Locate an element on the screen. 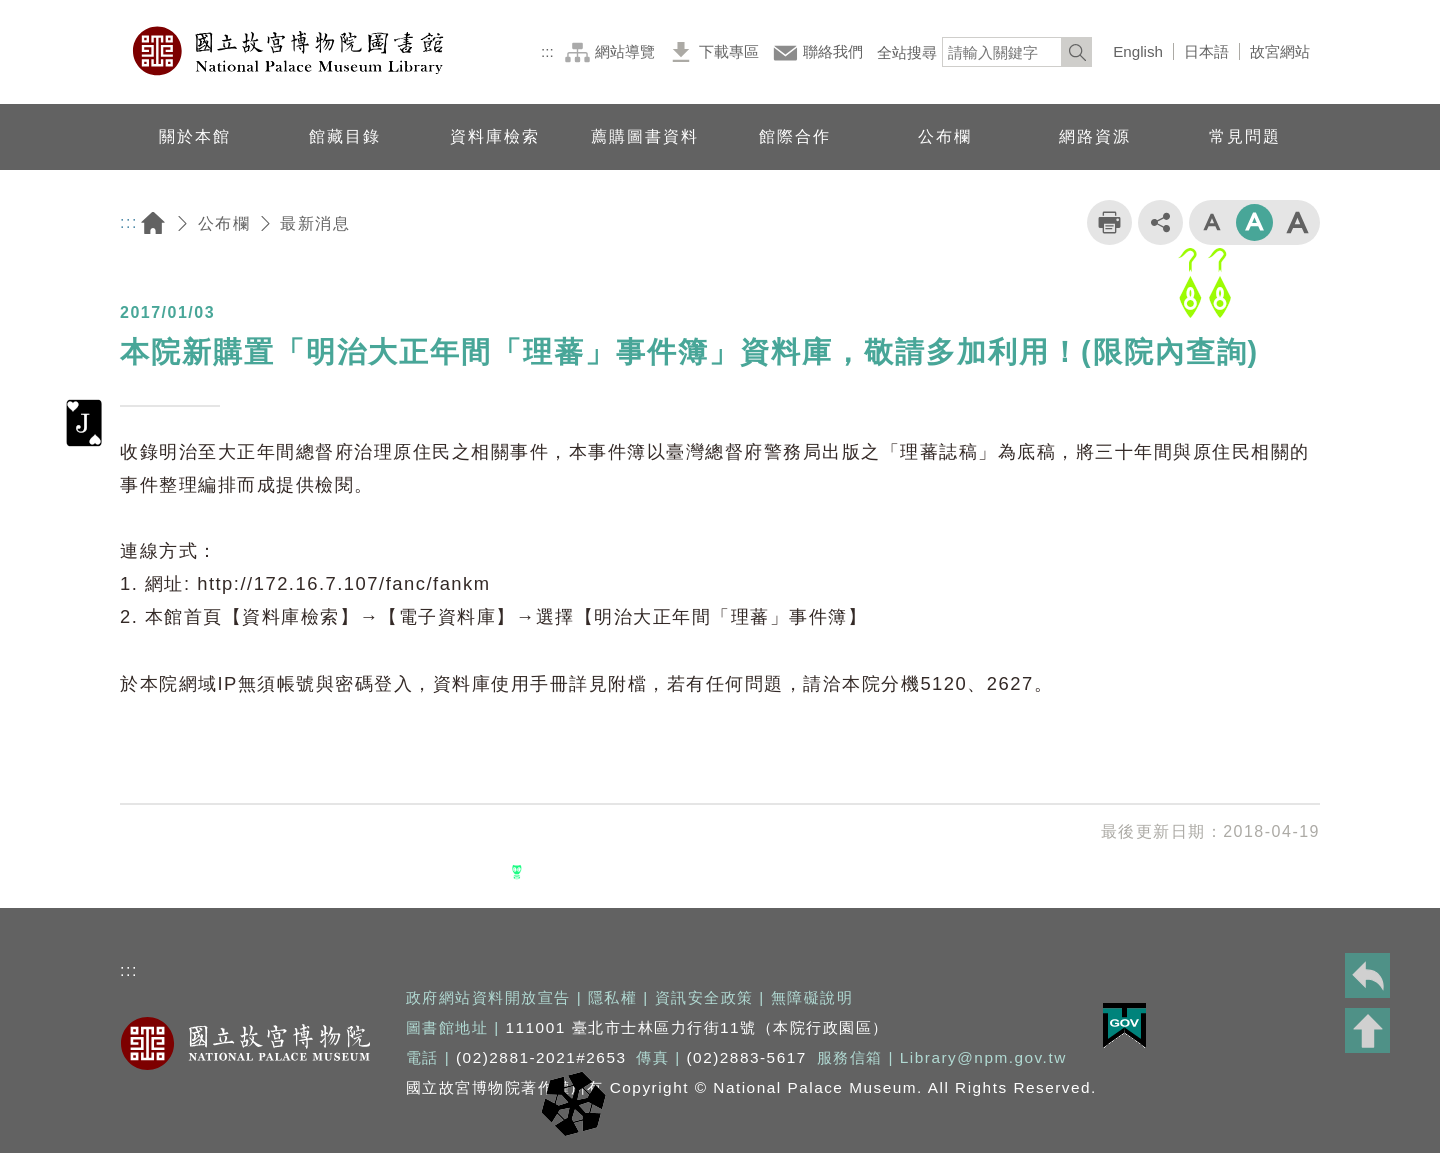 The height and width of the screenshot is (1153, 1440). jack of hearts playing card is located at coordinates (84, 423).